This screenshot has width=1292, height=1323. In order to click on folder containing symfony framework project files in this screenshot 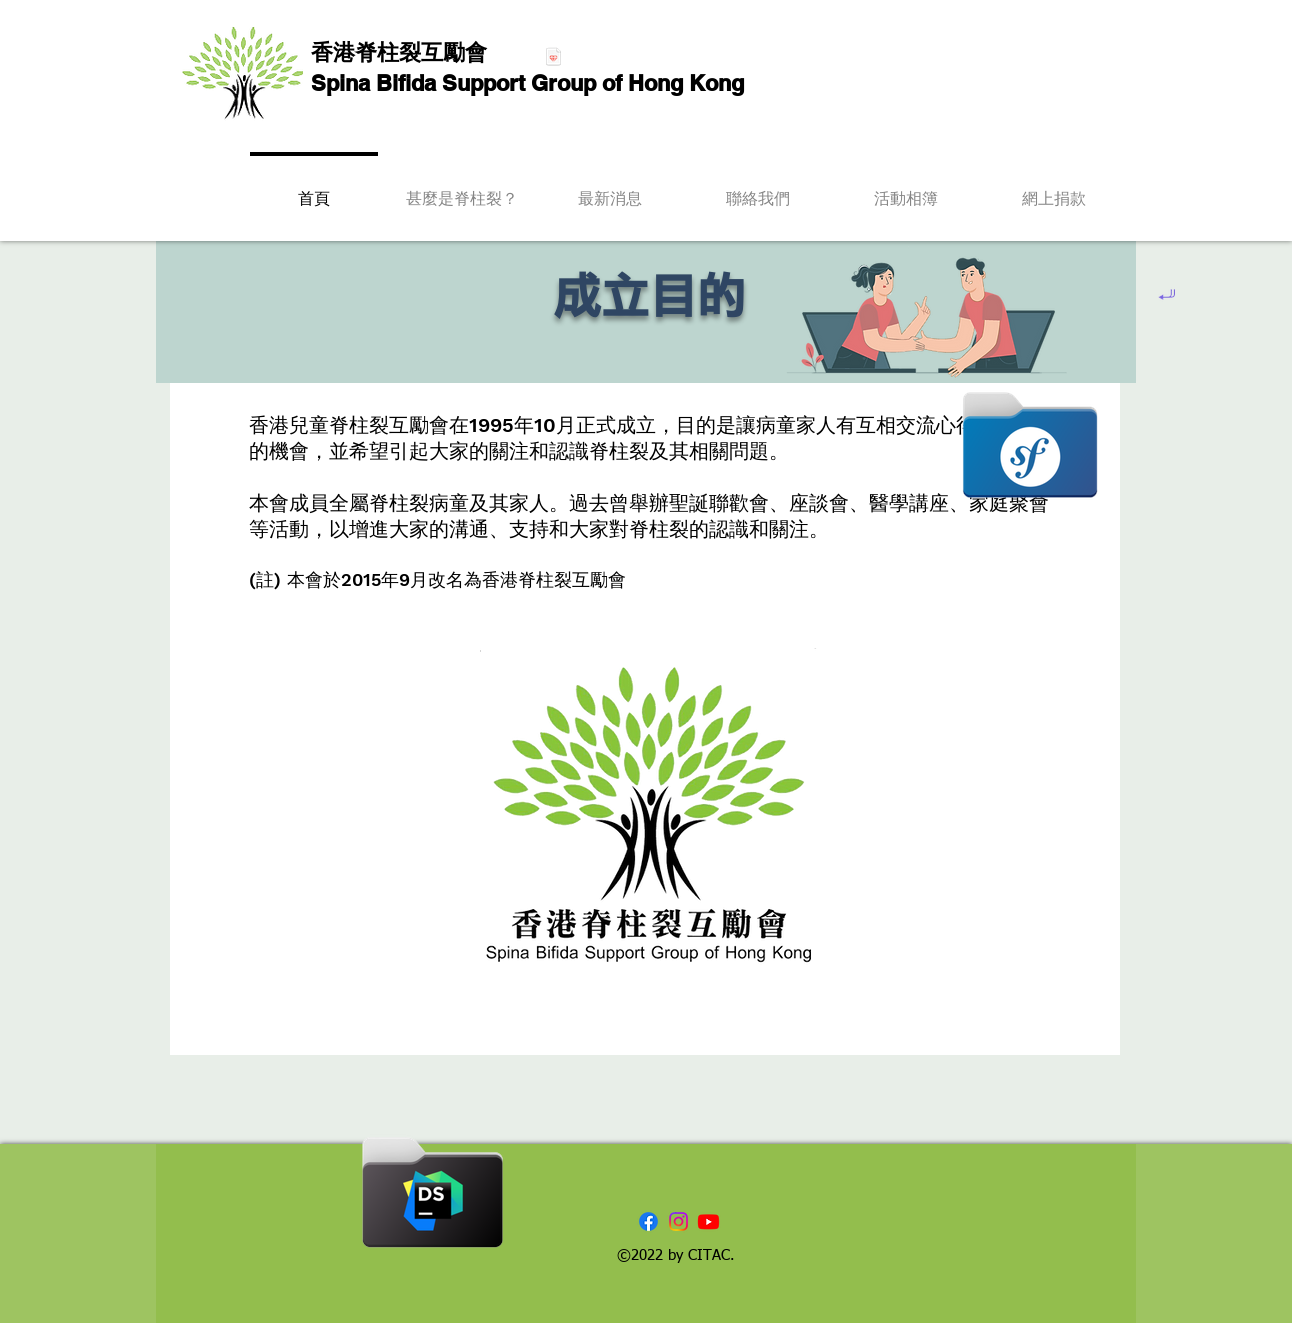, I will do `click(1029, 448)`.